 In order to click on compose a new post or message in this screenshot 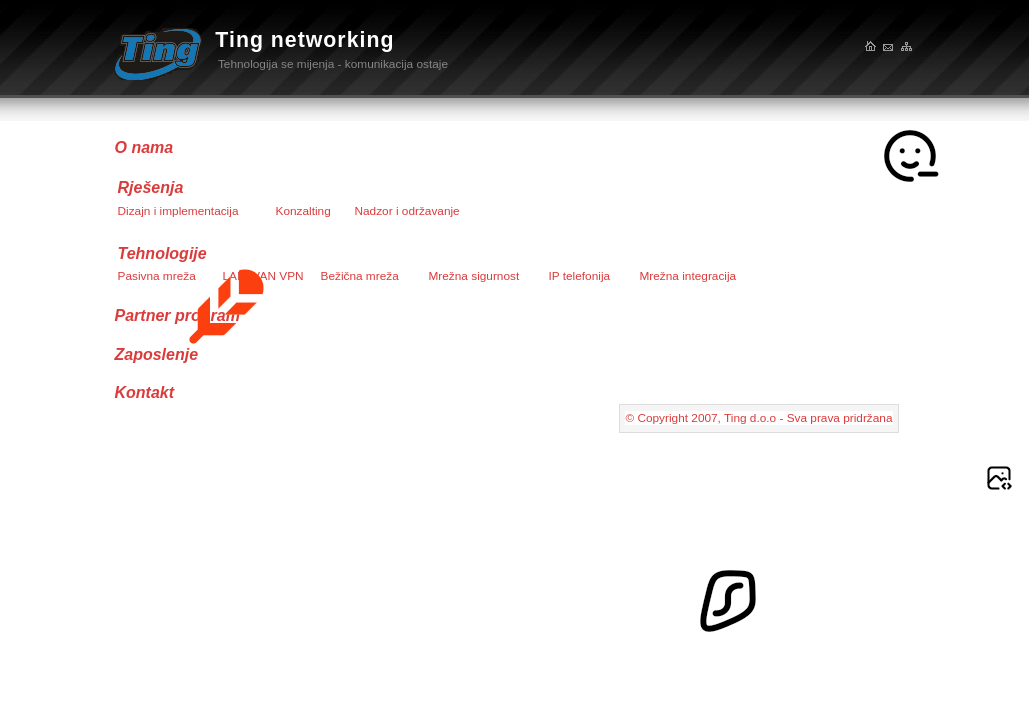, I will do `click(226, 306)`.